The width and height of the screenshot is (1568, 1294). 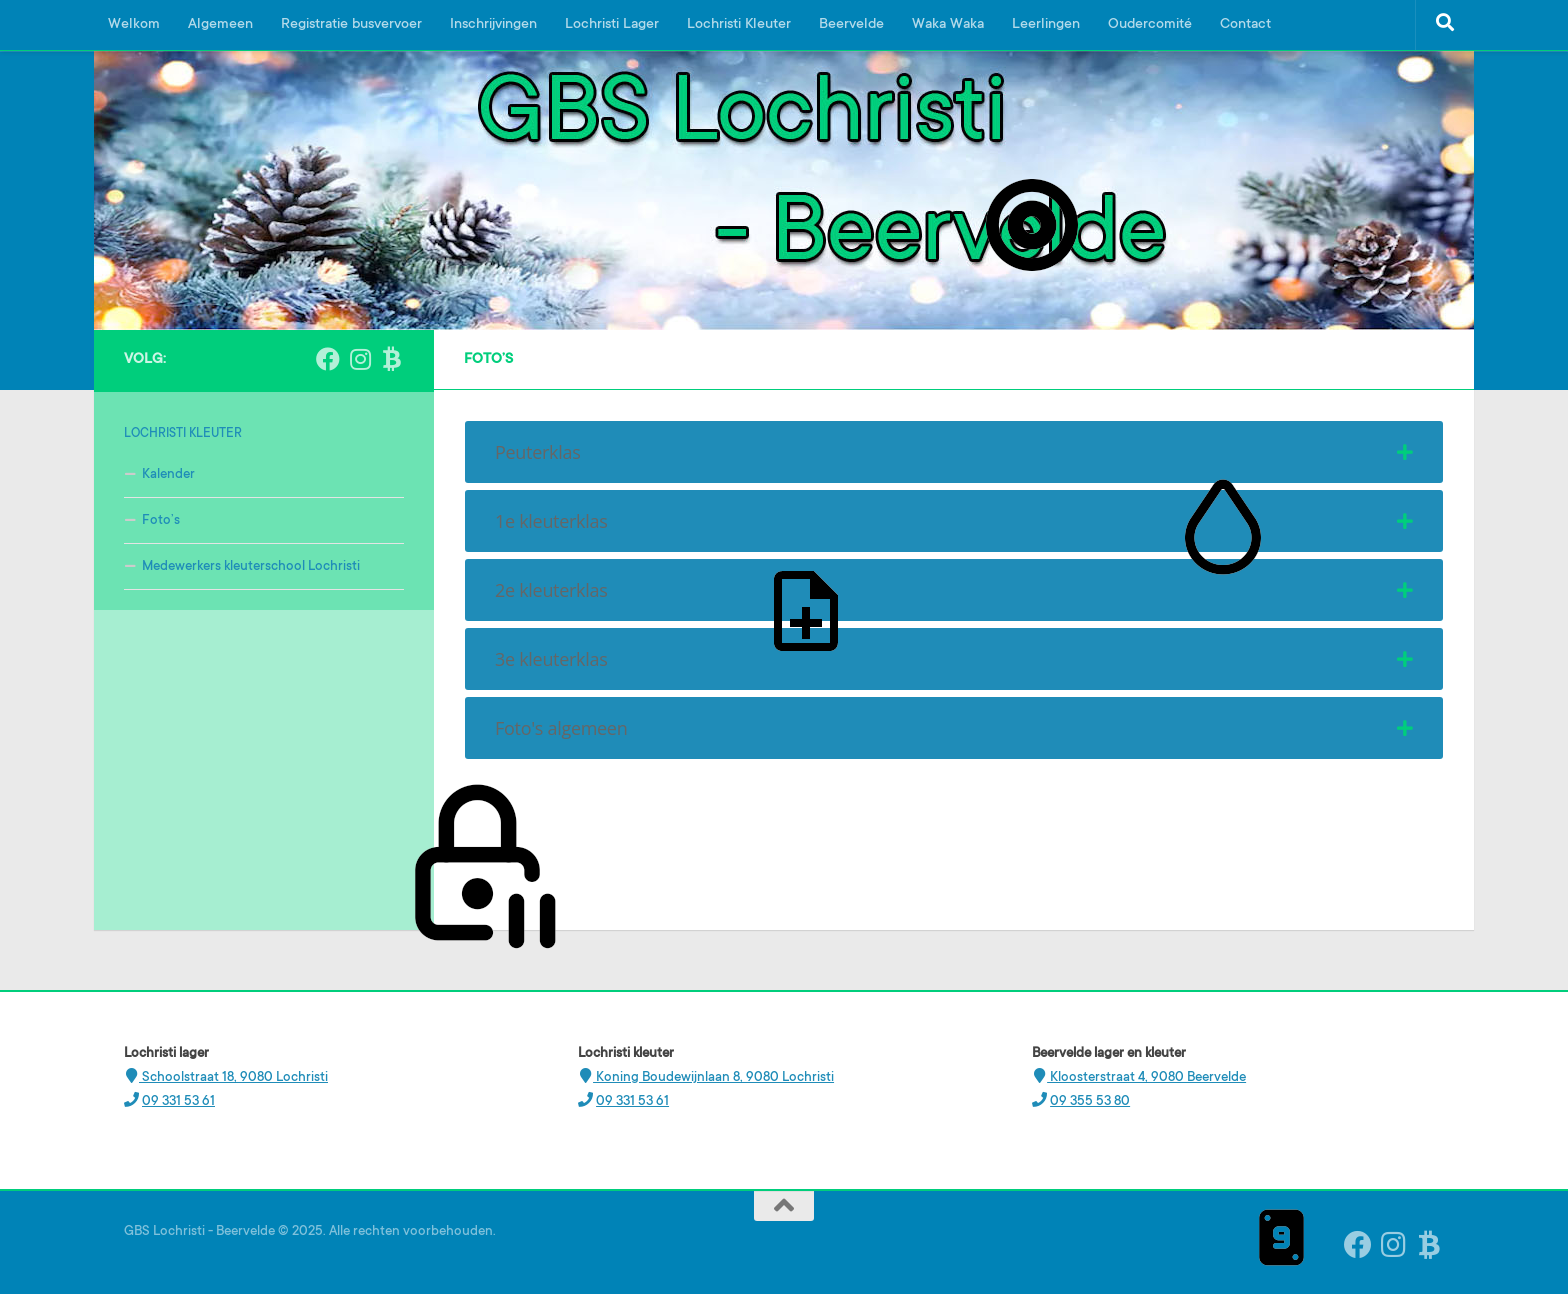 I want to click on pause secure session or locked process, so click(x=477, y=862).